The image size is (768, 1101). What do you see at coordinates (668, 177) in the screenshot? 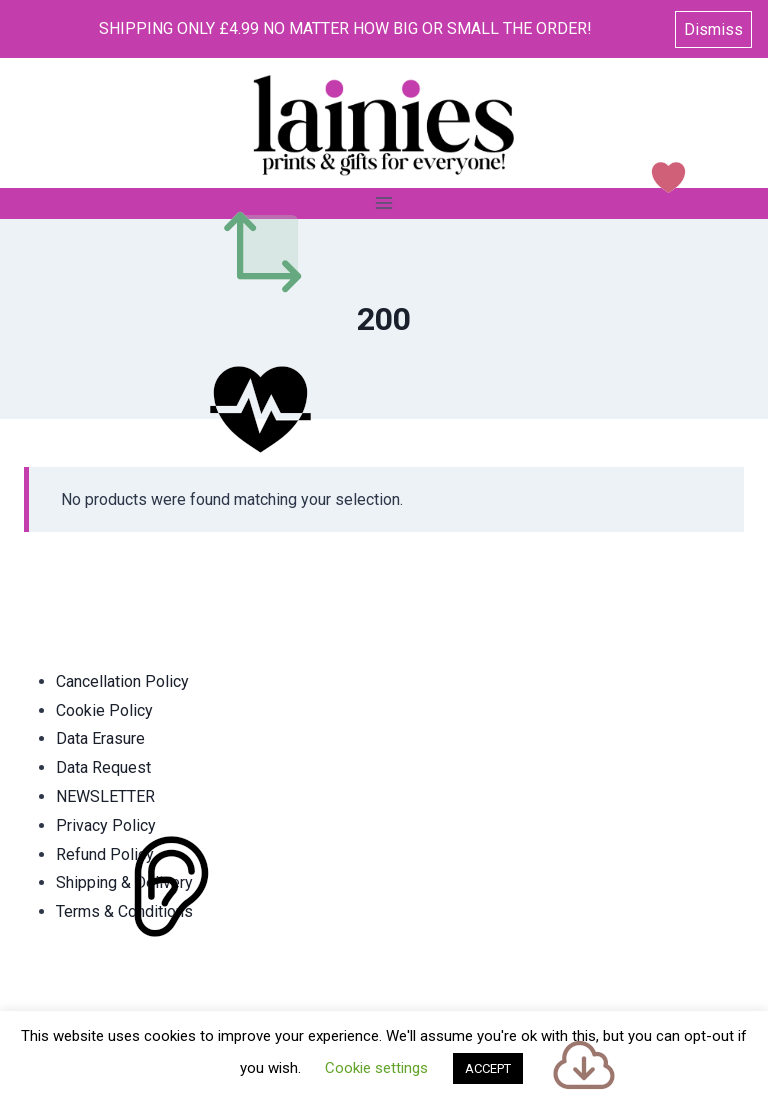
I see `add to favorites` at bounding box center [668, 177].